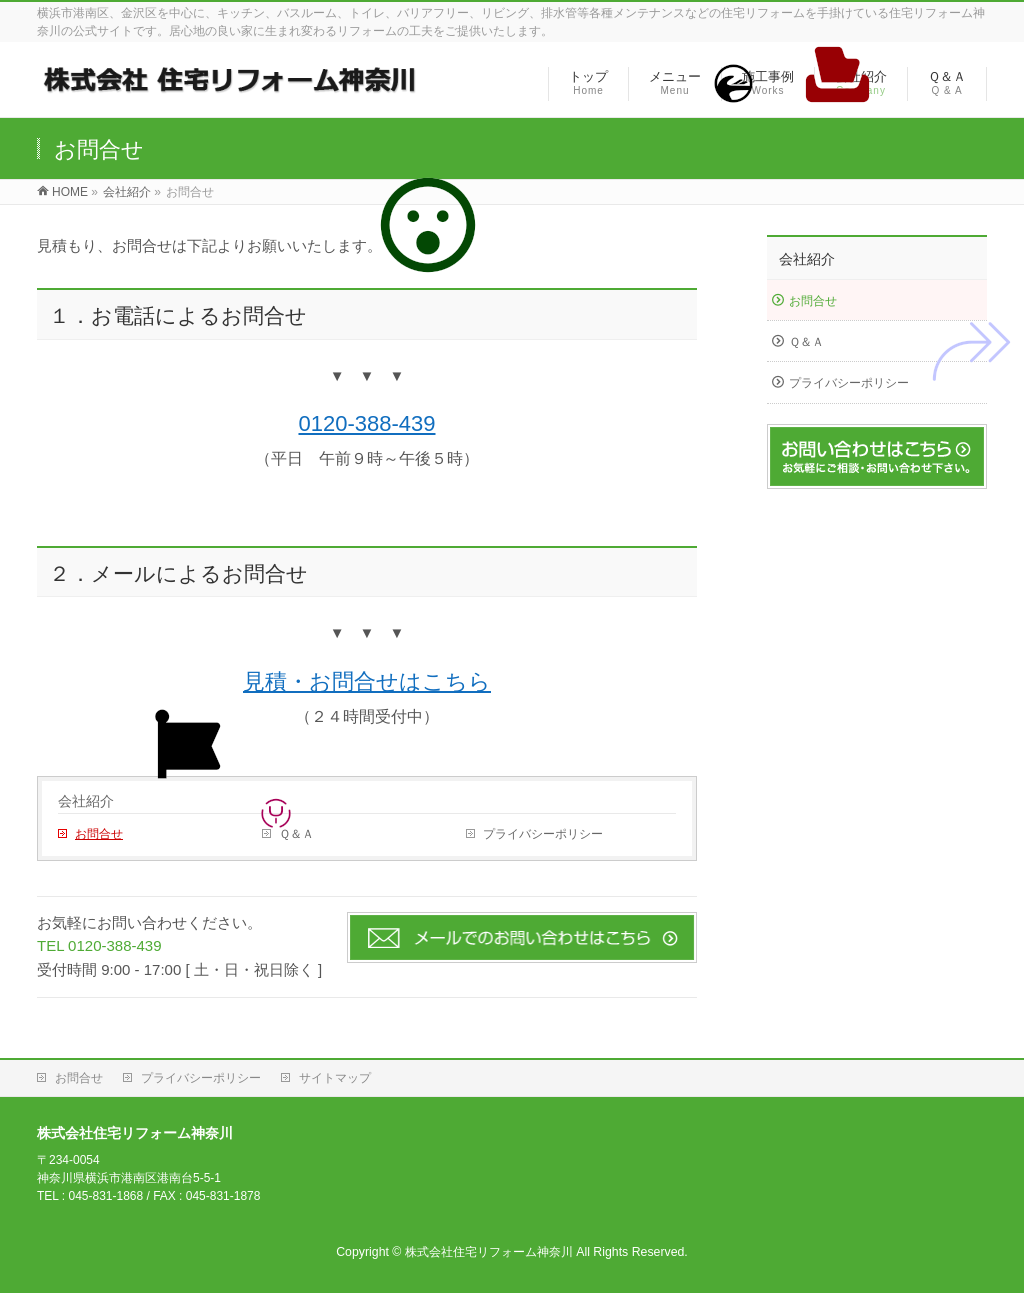  I want to click on access tissue box or hygiene supplies, so click(837, 74).